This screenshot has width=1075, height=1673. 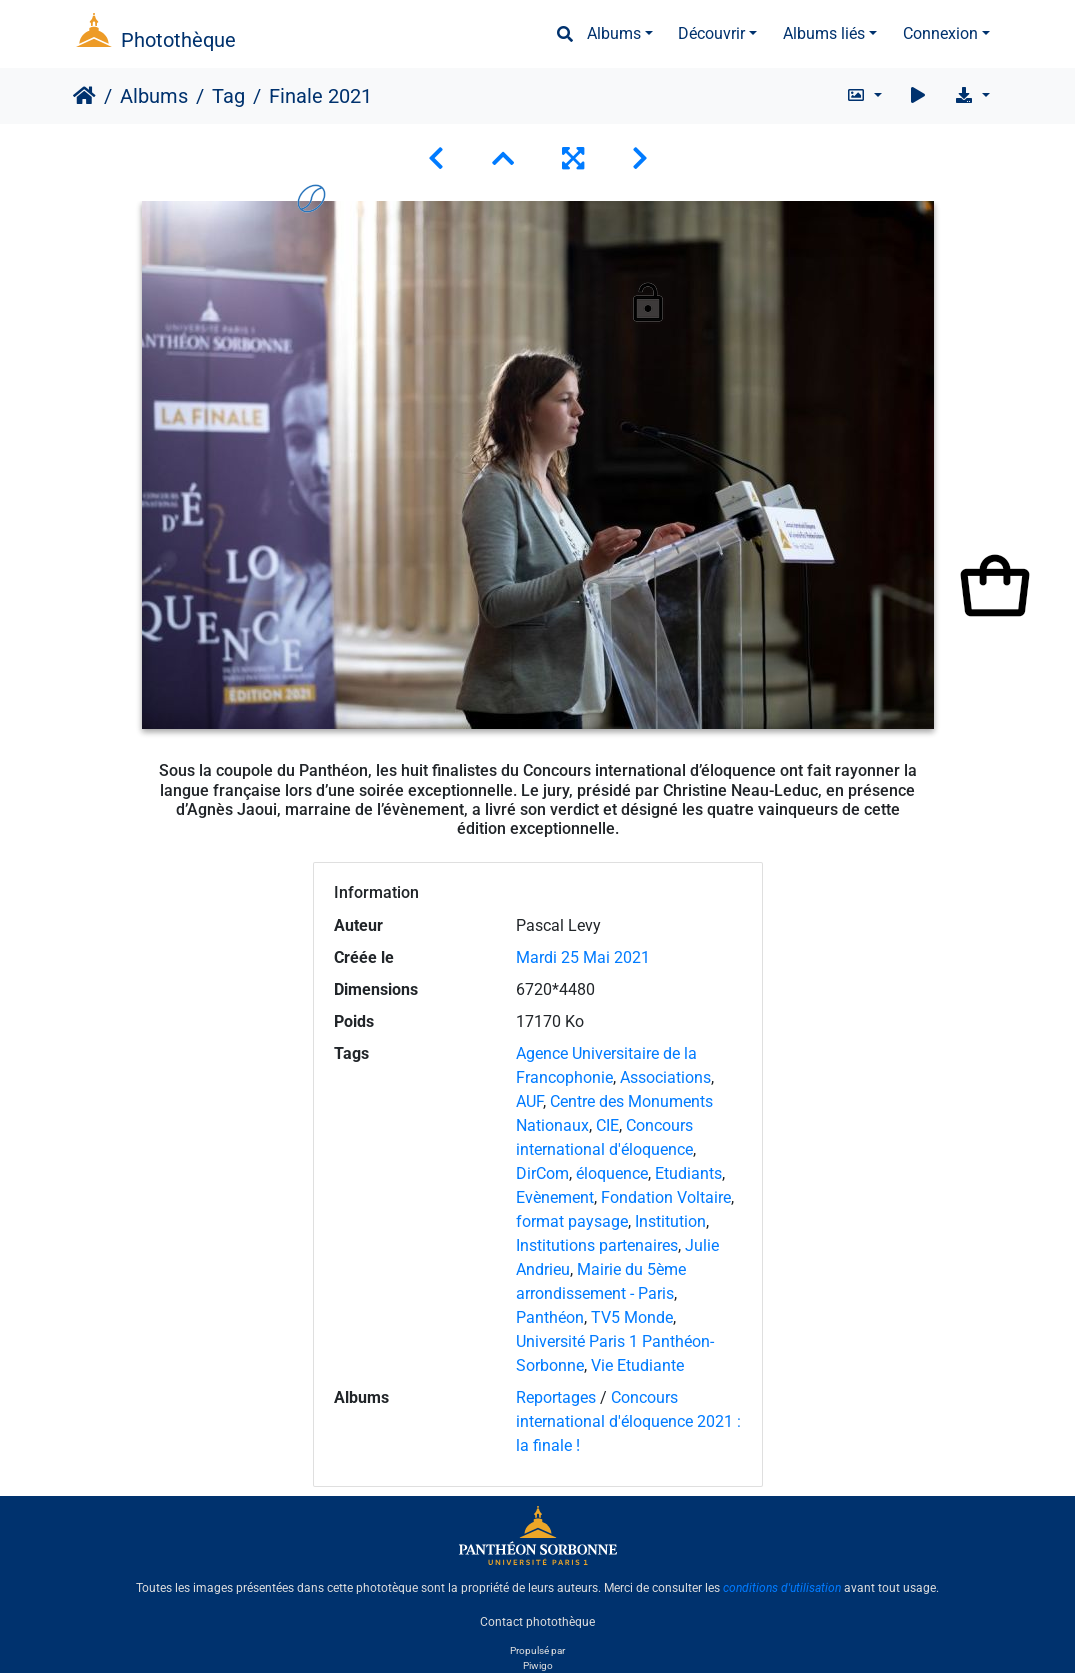 I want to click on view your shopping bag, so click(x=995, y=589).